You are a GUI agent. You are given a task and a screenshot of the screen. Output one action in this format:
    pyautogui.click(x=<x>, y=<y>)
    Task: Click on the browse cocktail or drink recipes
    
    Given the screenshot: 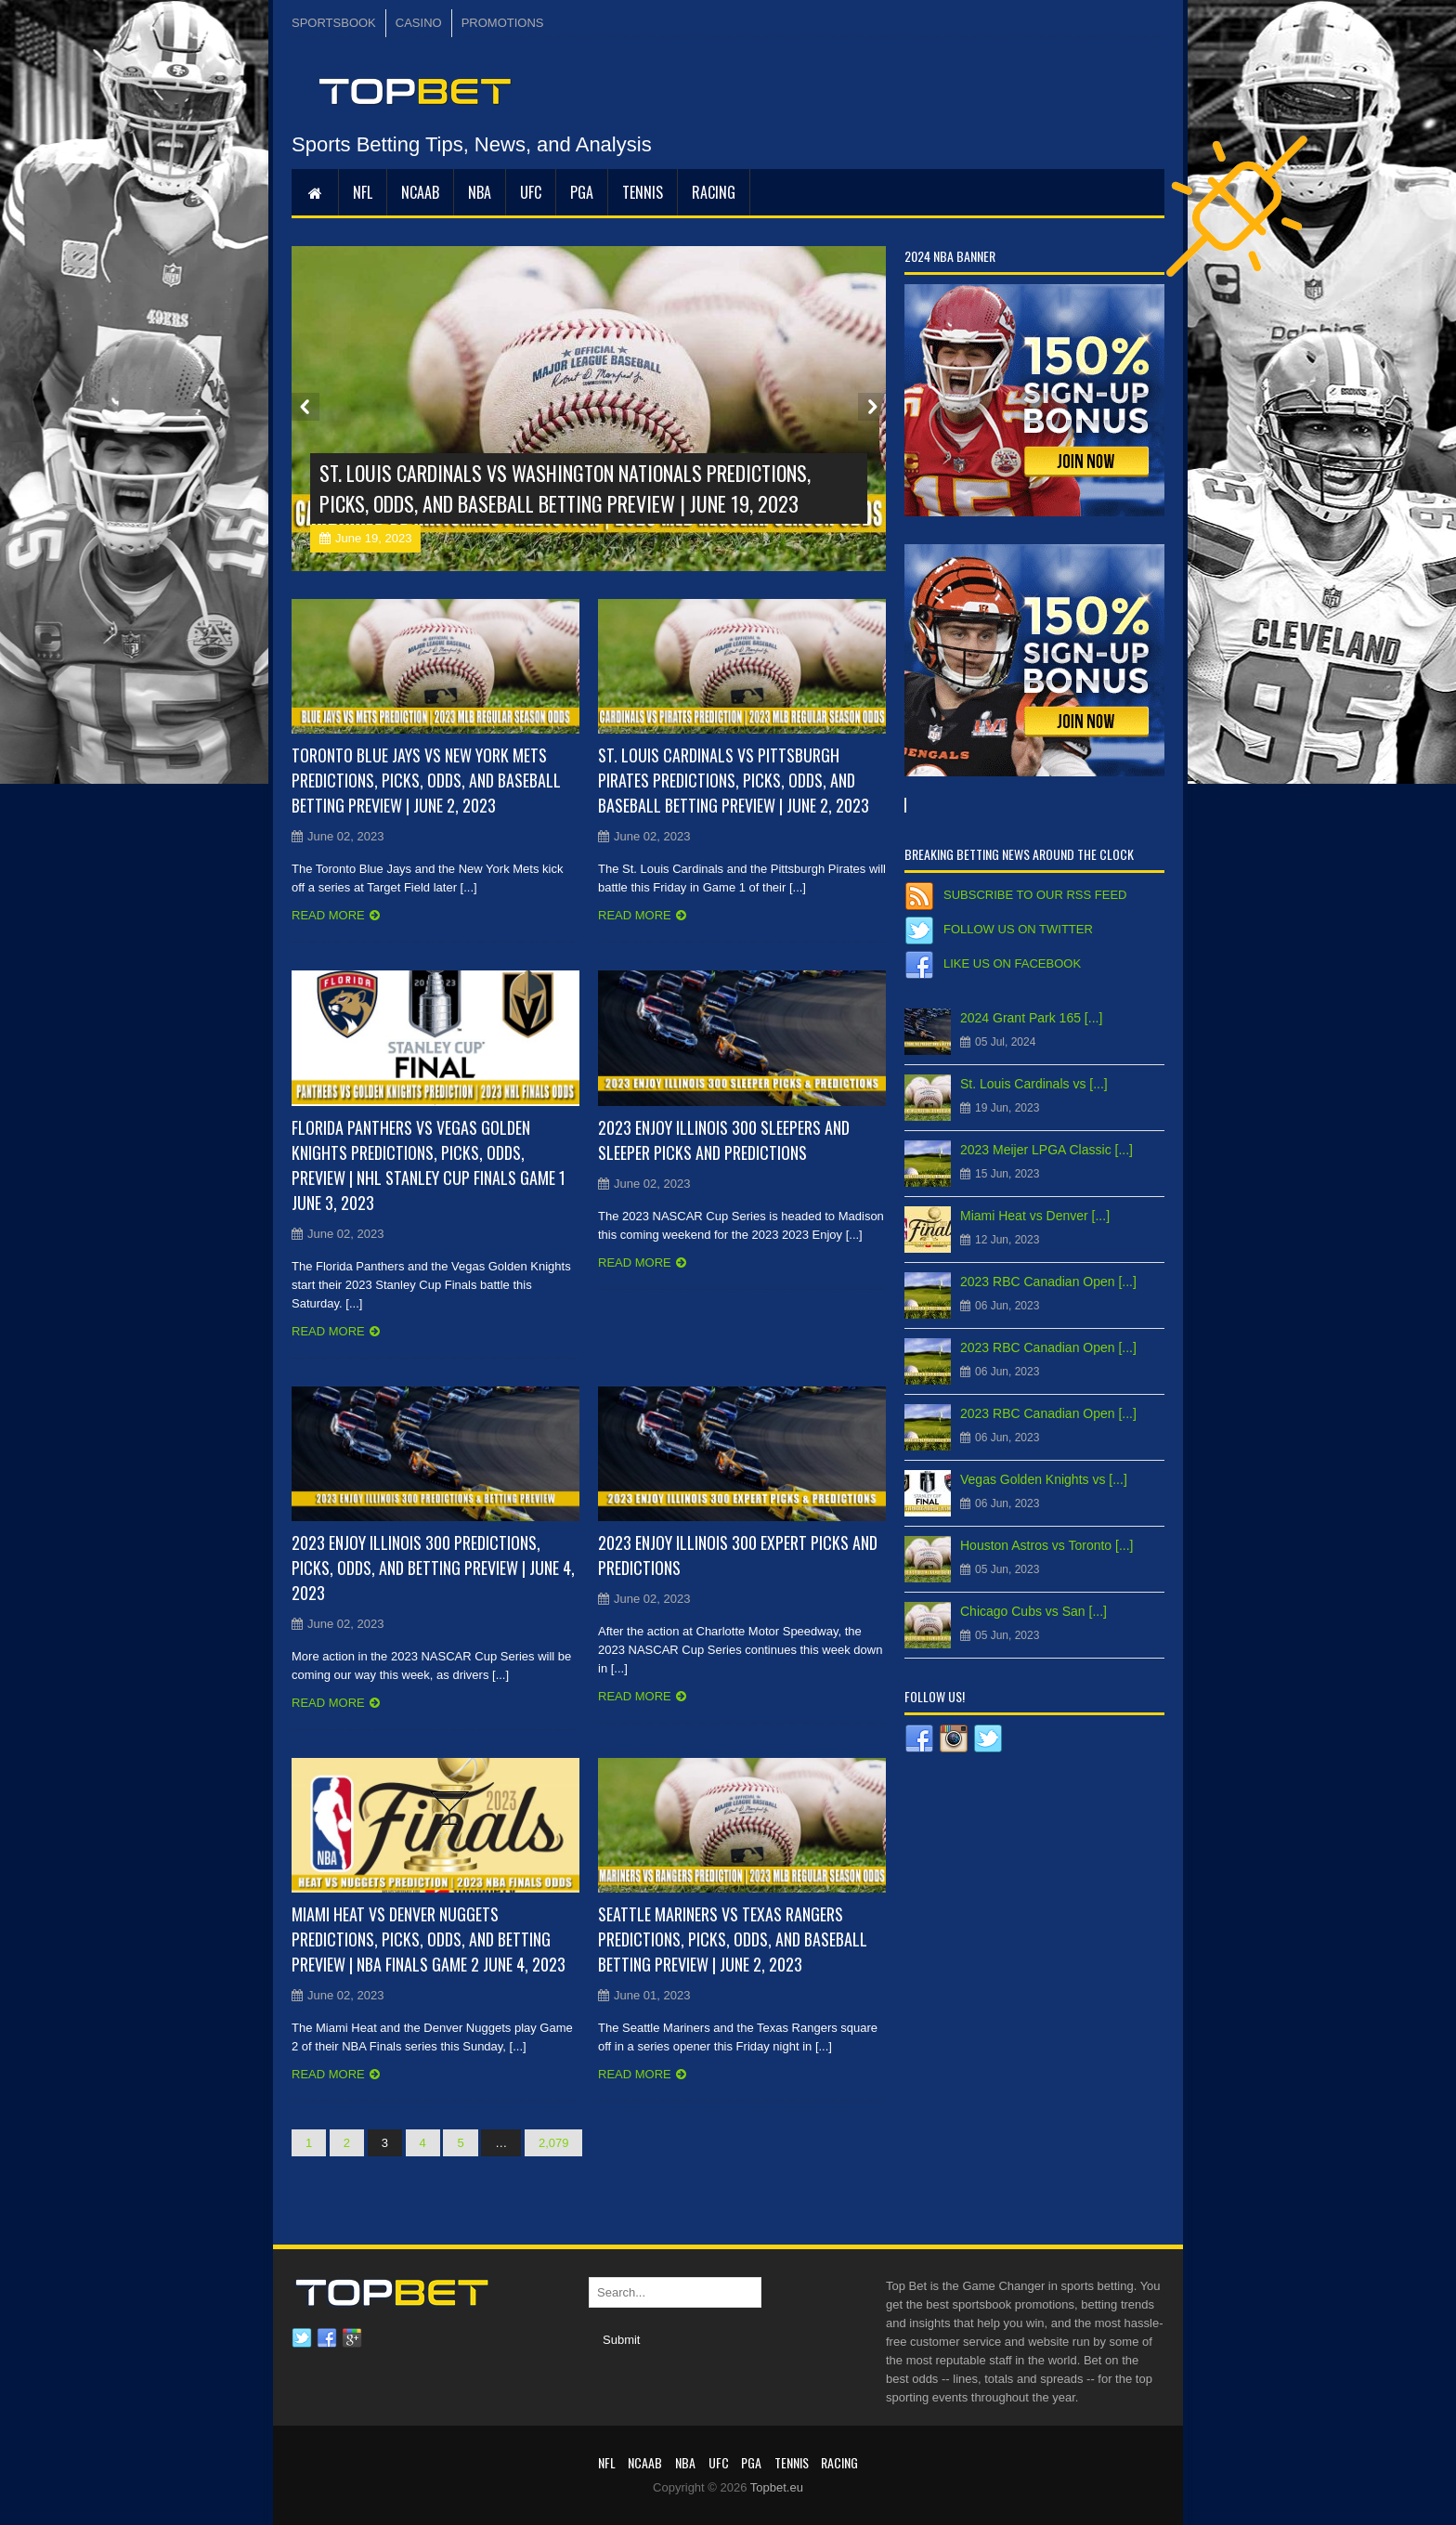 What is the action you would take?
    pyautogui.click(x=449, y=1808)
    